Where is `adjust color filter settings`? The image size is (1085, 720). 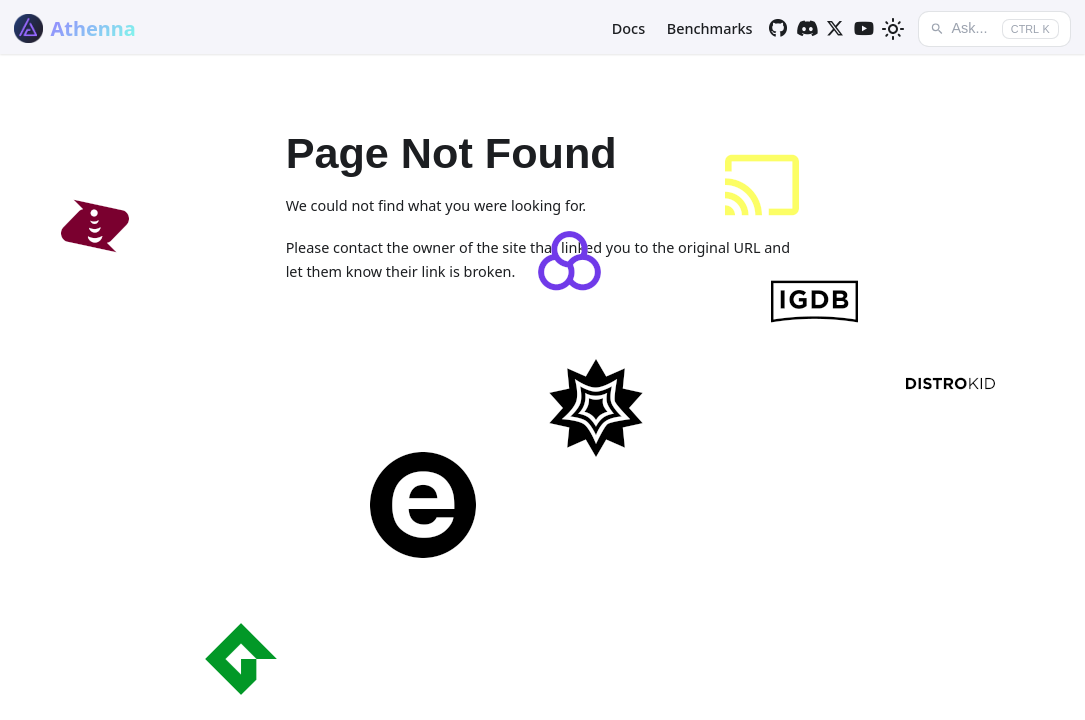
adjust color filter settings is located at coordinates (569, 264).